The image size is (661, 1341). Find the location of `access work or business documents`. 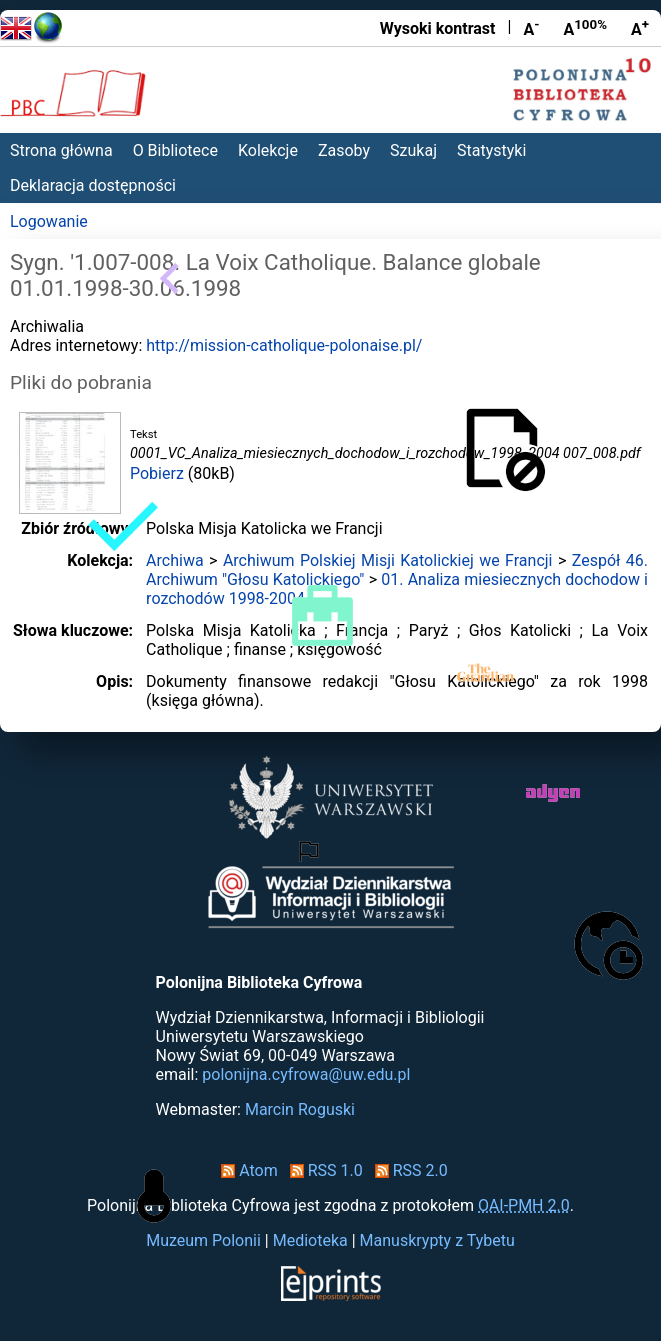

access work or business documents is located at coordinates (322, 618).